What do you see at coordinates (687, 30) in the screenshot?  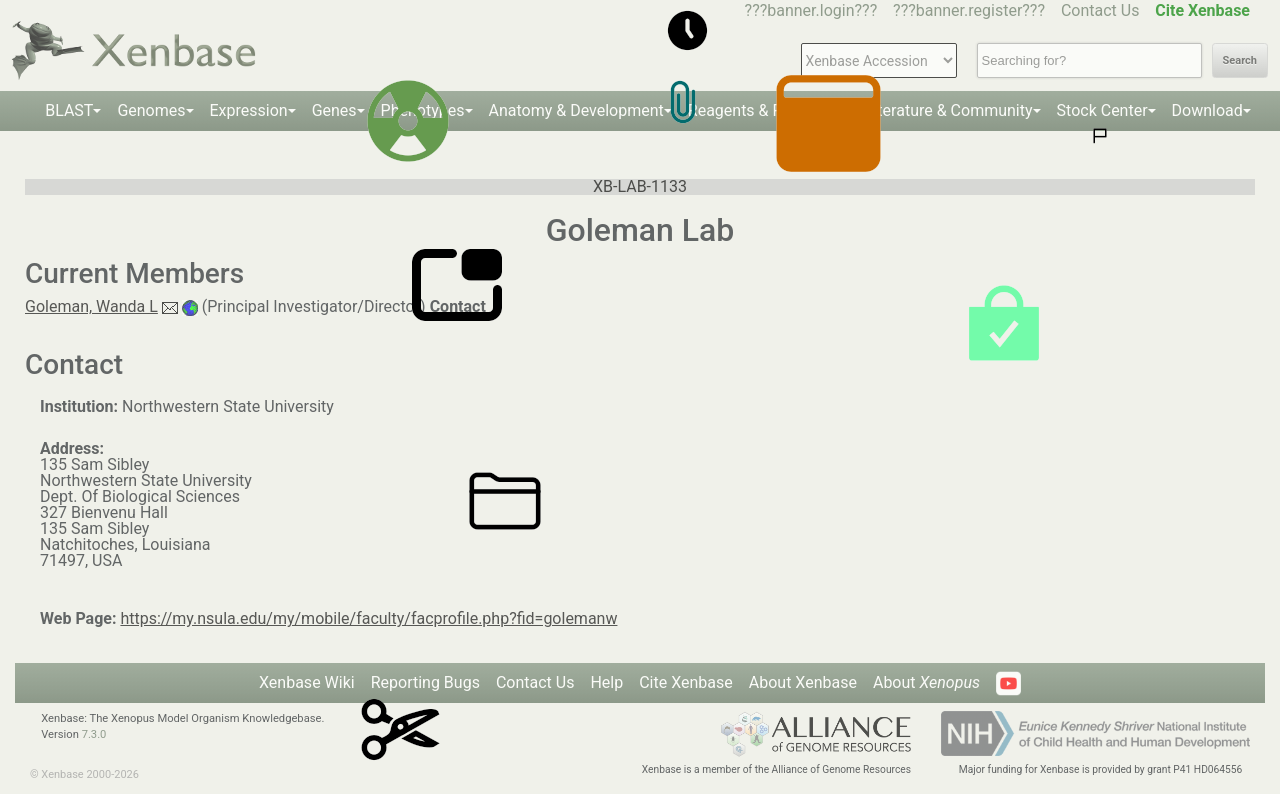 I see `indicates the current time or timestamp` at bounding box center [687, 30].